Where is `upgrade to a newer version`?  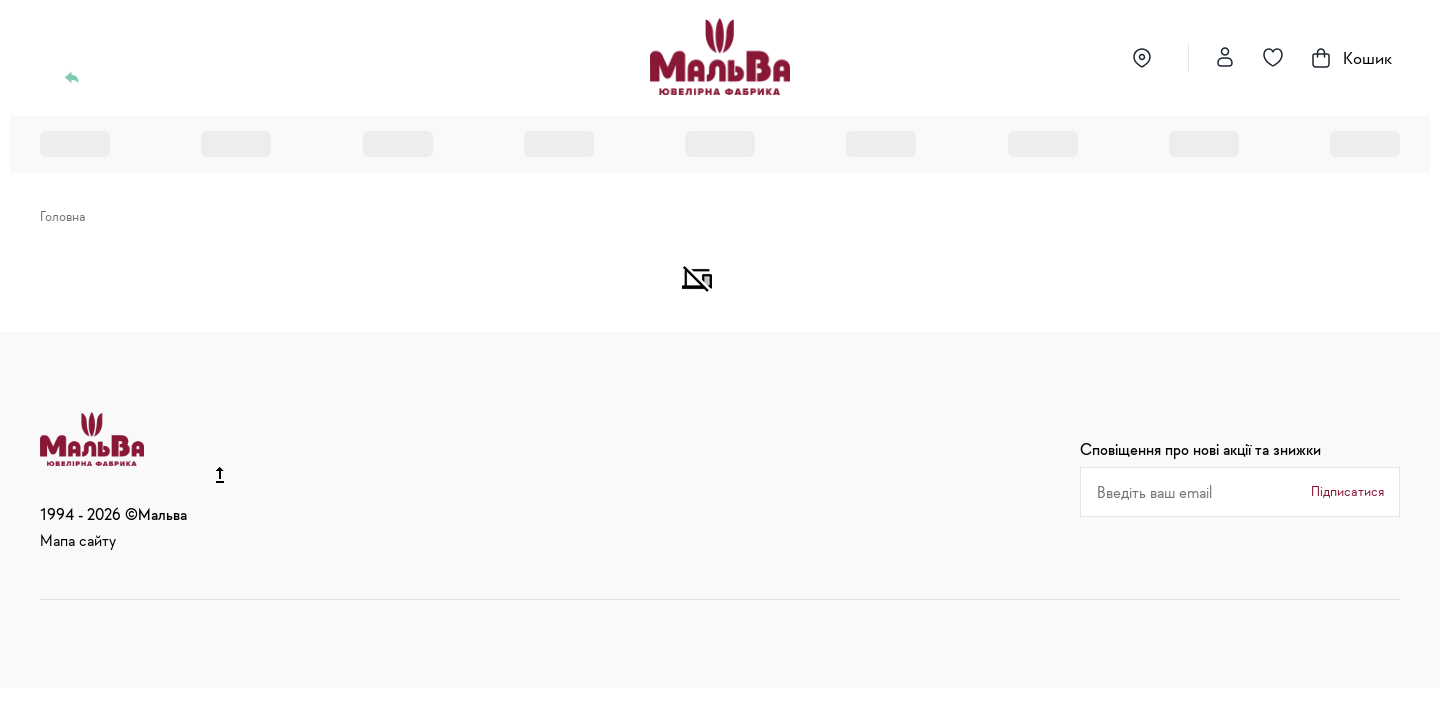 upgrade to a newer version is located at coordinates (220, 475).